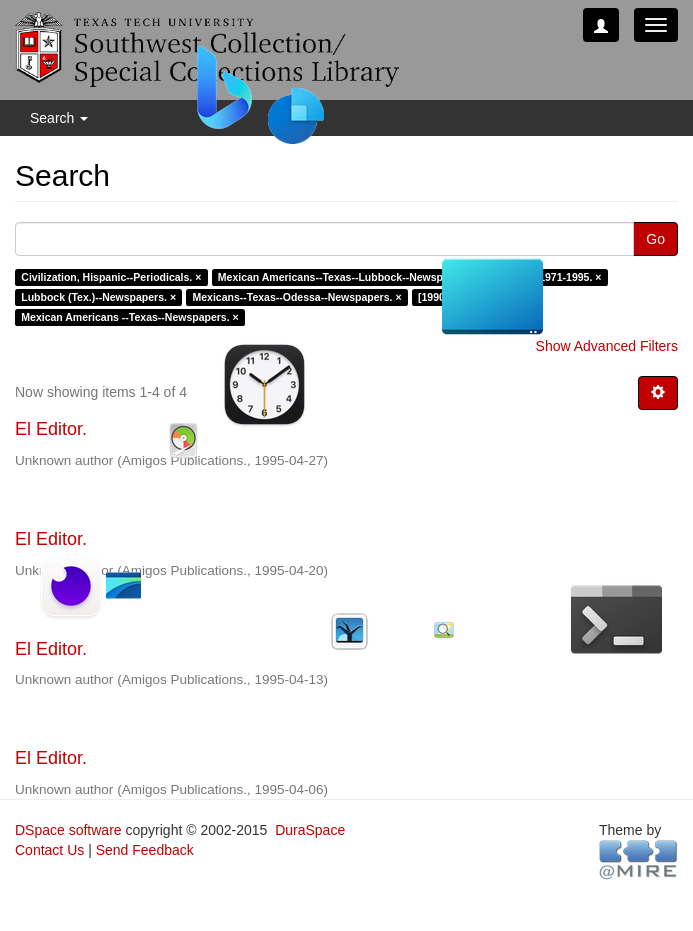 The height and width of the screenshot is (931, 693). I want to click on open the sales app, so click(296, 116).